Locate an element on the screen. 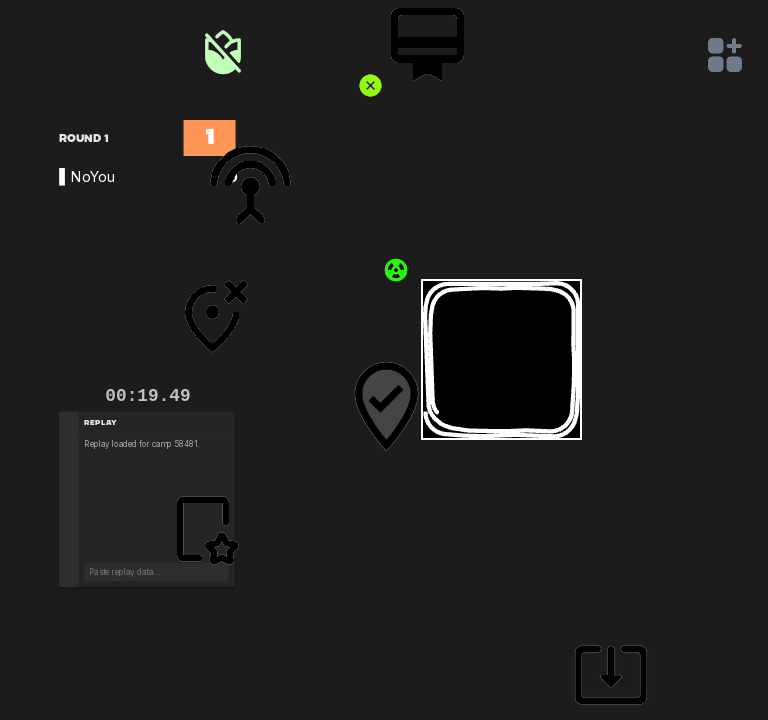 This screenshot has height=720, width=768. view membership card details is located at coordinates (427, 44).